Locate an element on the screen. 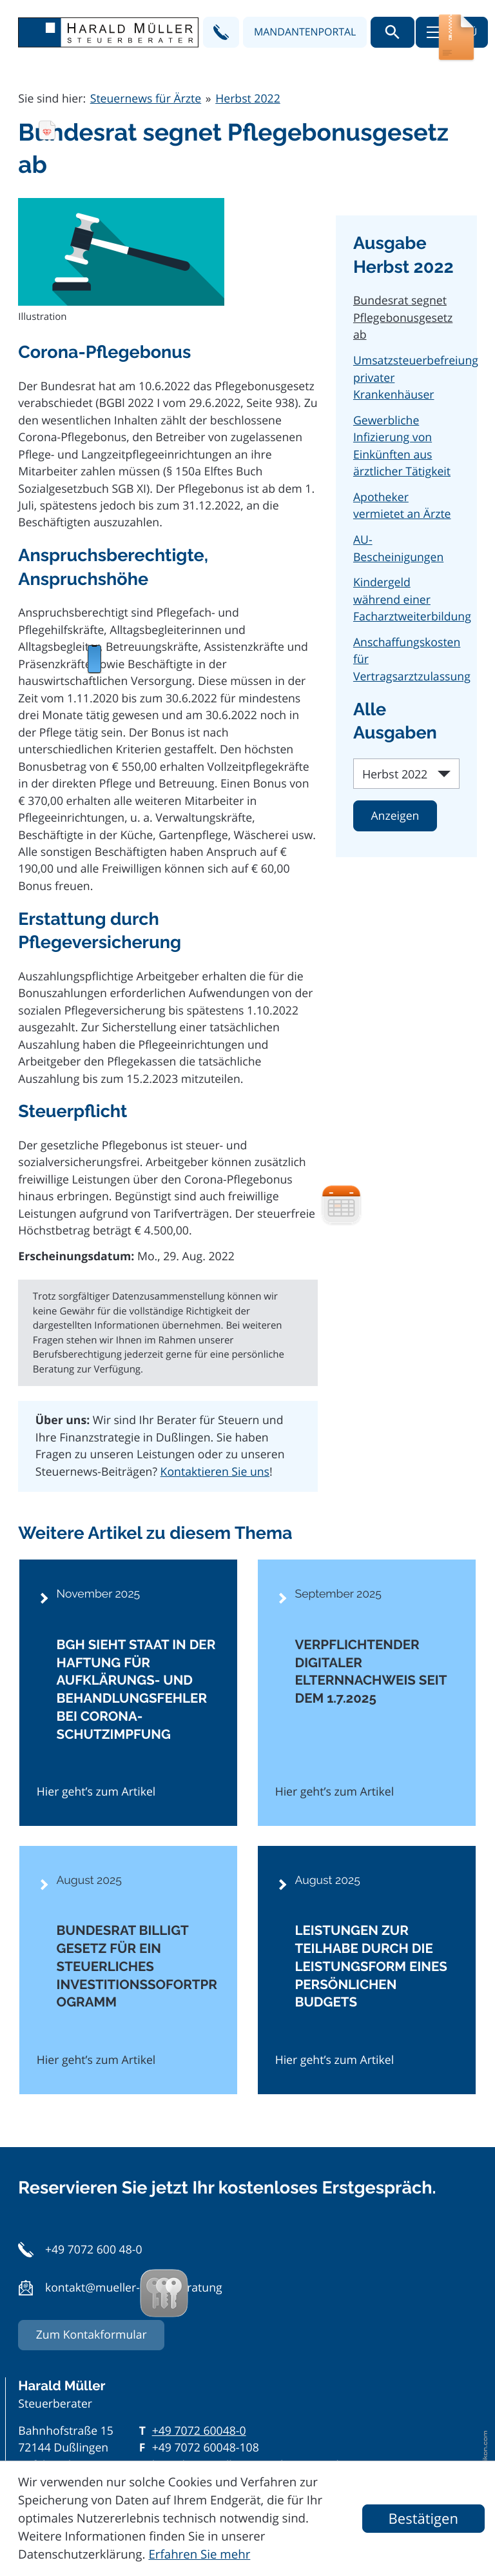 The image size is (495, 2576). a ruby programming language source file is located at coordinates (47, 130).